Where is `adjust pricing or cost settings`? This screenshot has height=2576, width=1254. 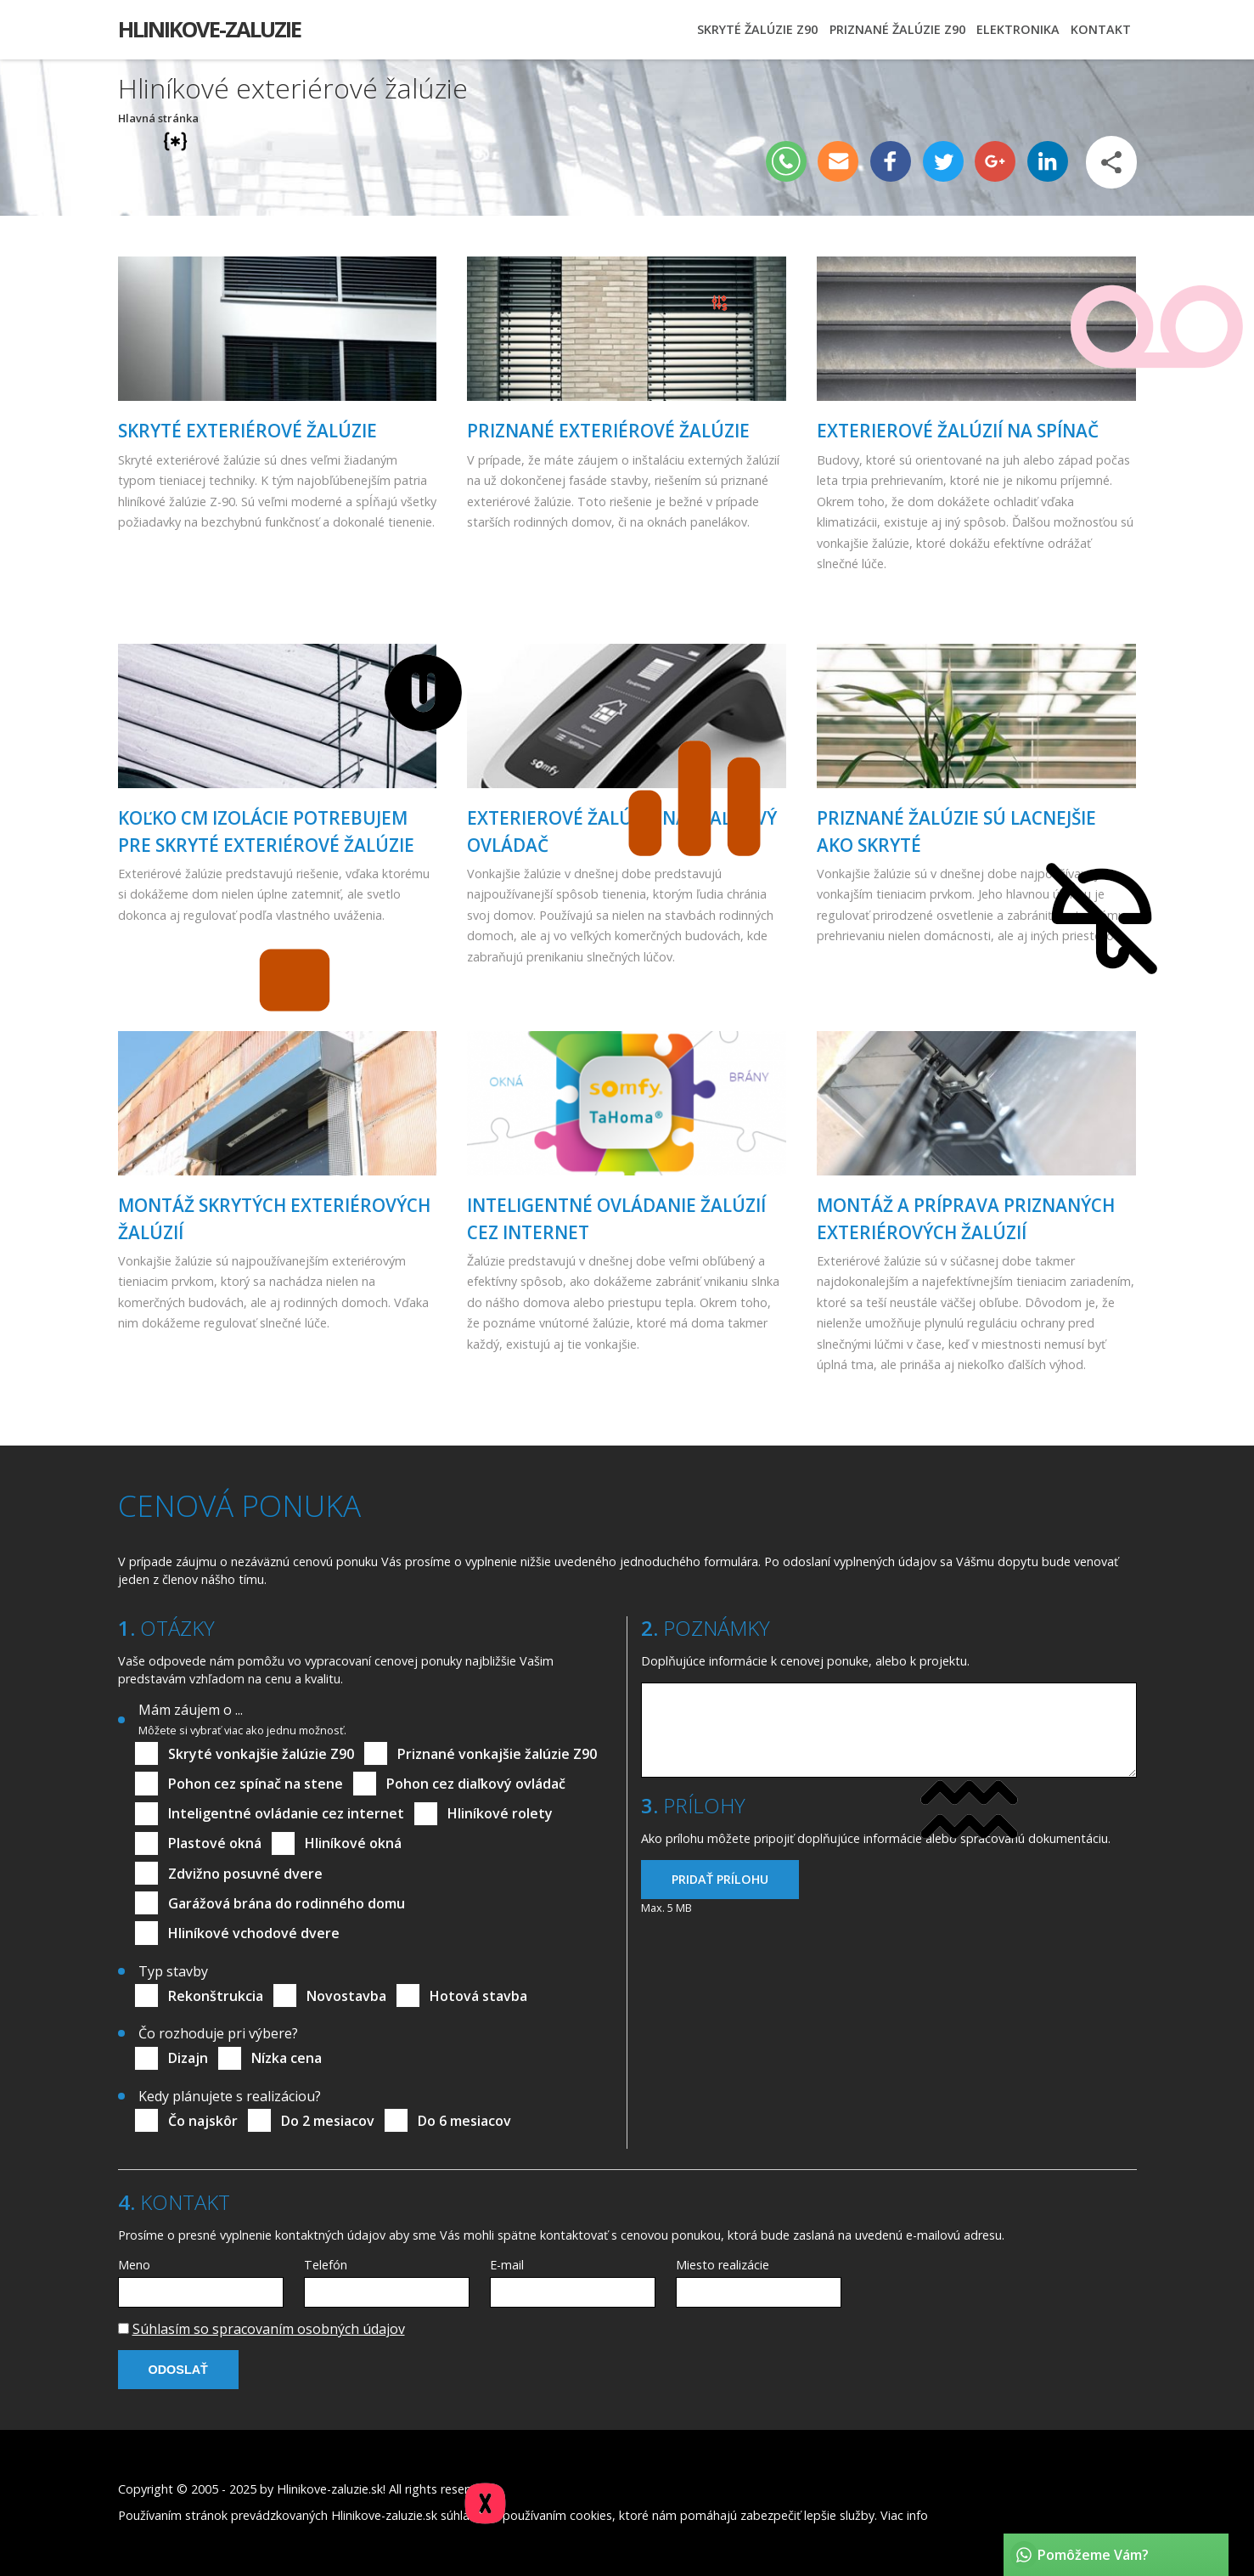 adjust pricing or cost settings is located at coordinates (719, 302).